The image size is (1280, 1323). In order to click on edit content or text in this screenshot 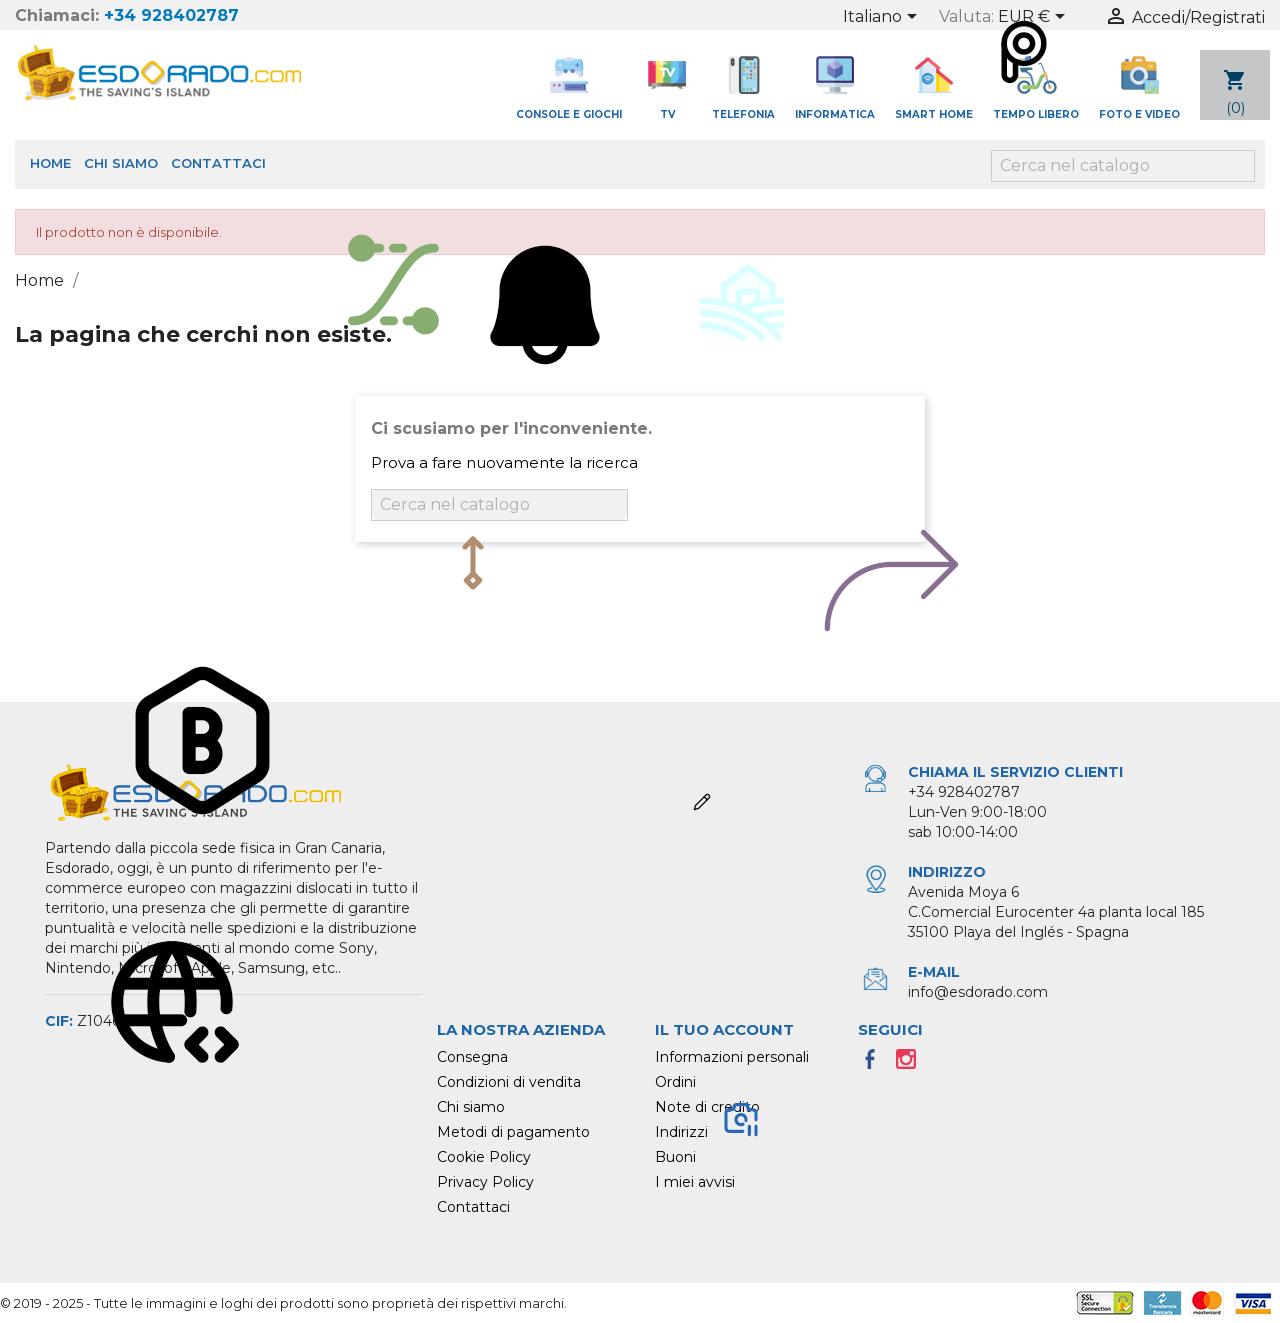, I will do `click(702, 802)`.